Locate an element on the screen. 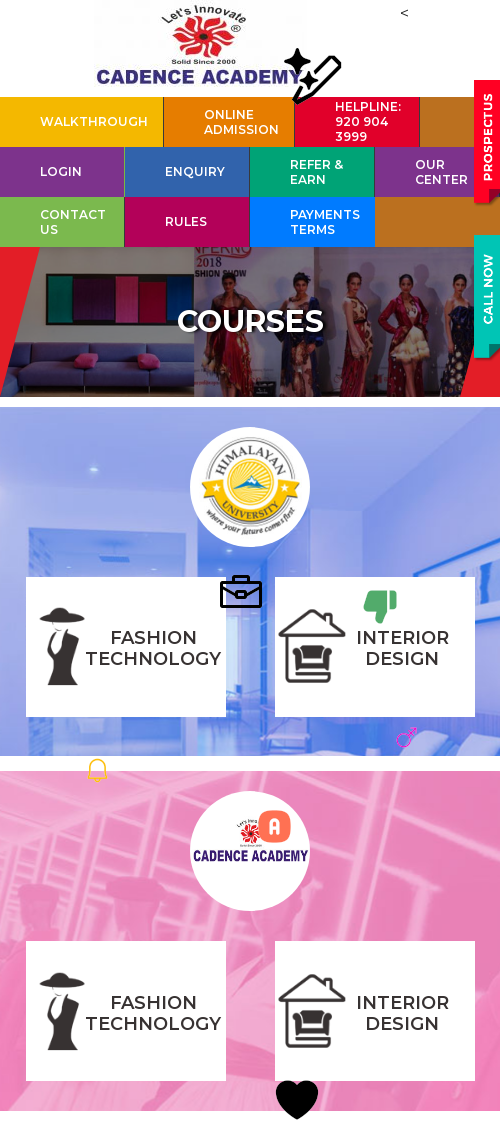 The width and height of the screenshot is (500, 1136). dislike or downvote content is located at coordinates (380, 607).